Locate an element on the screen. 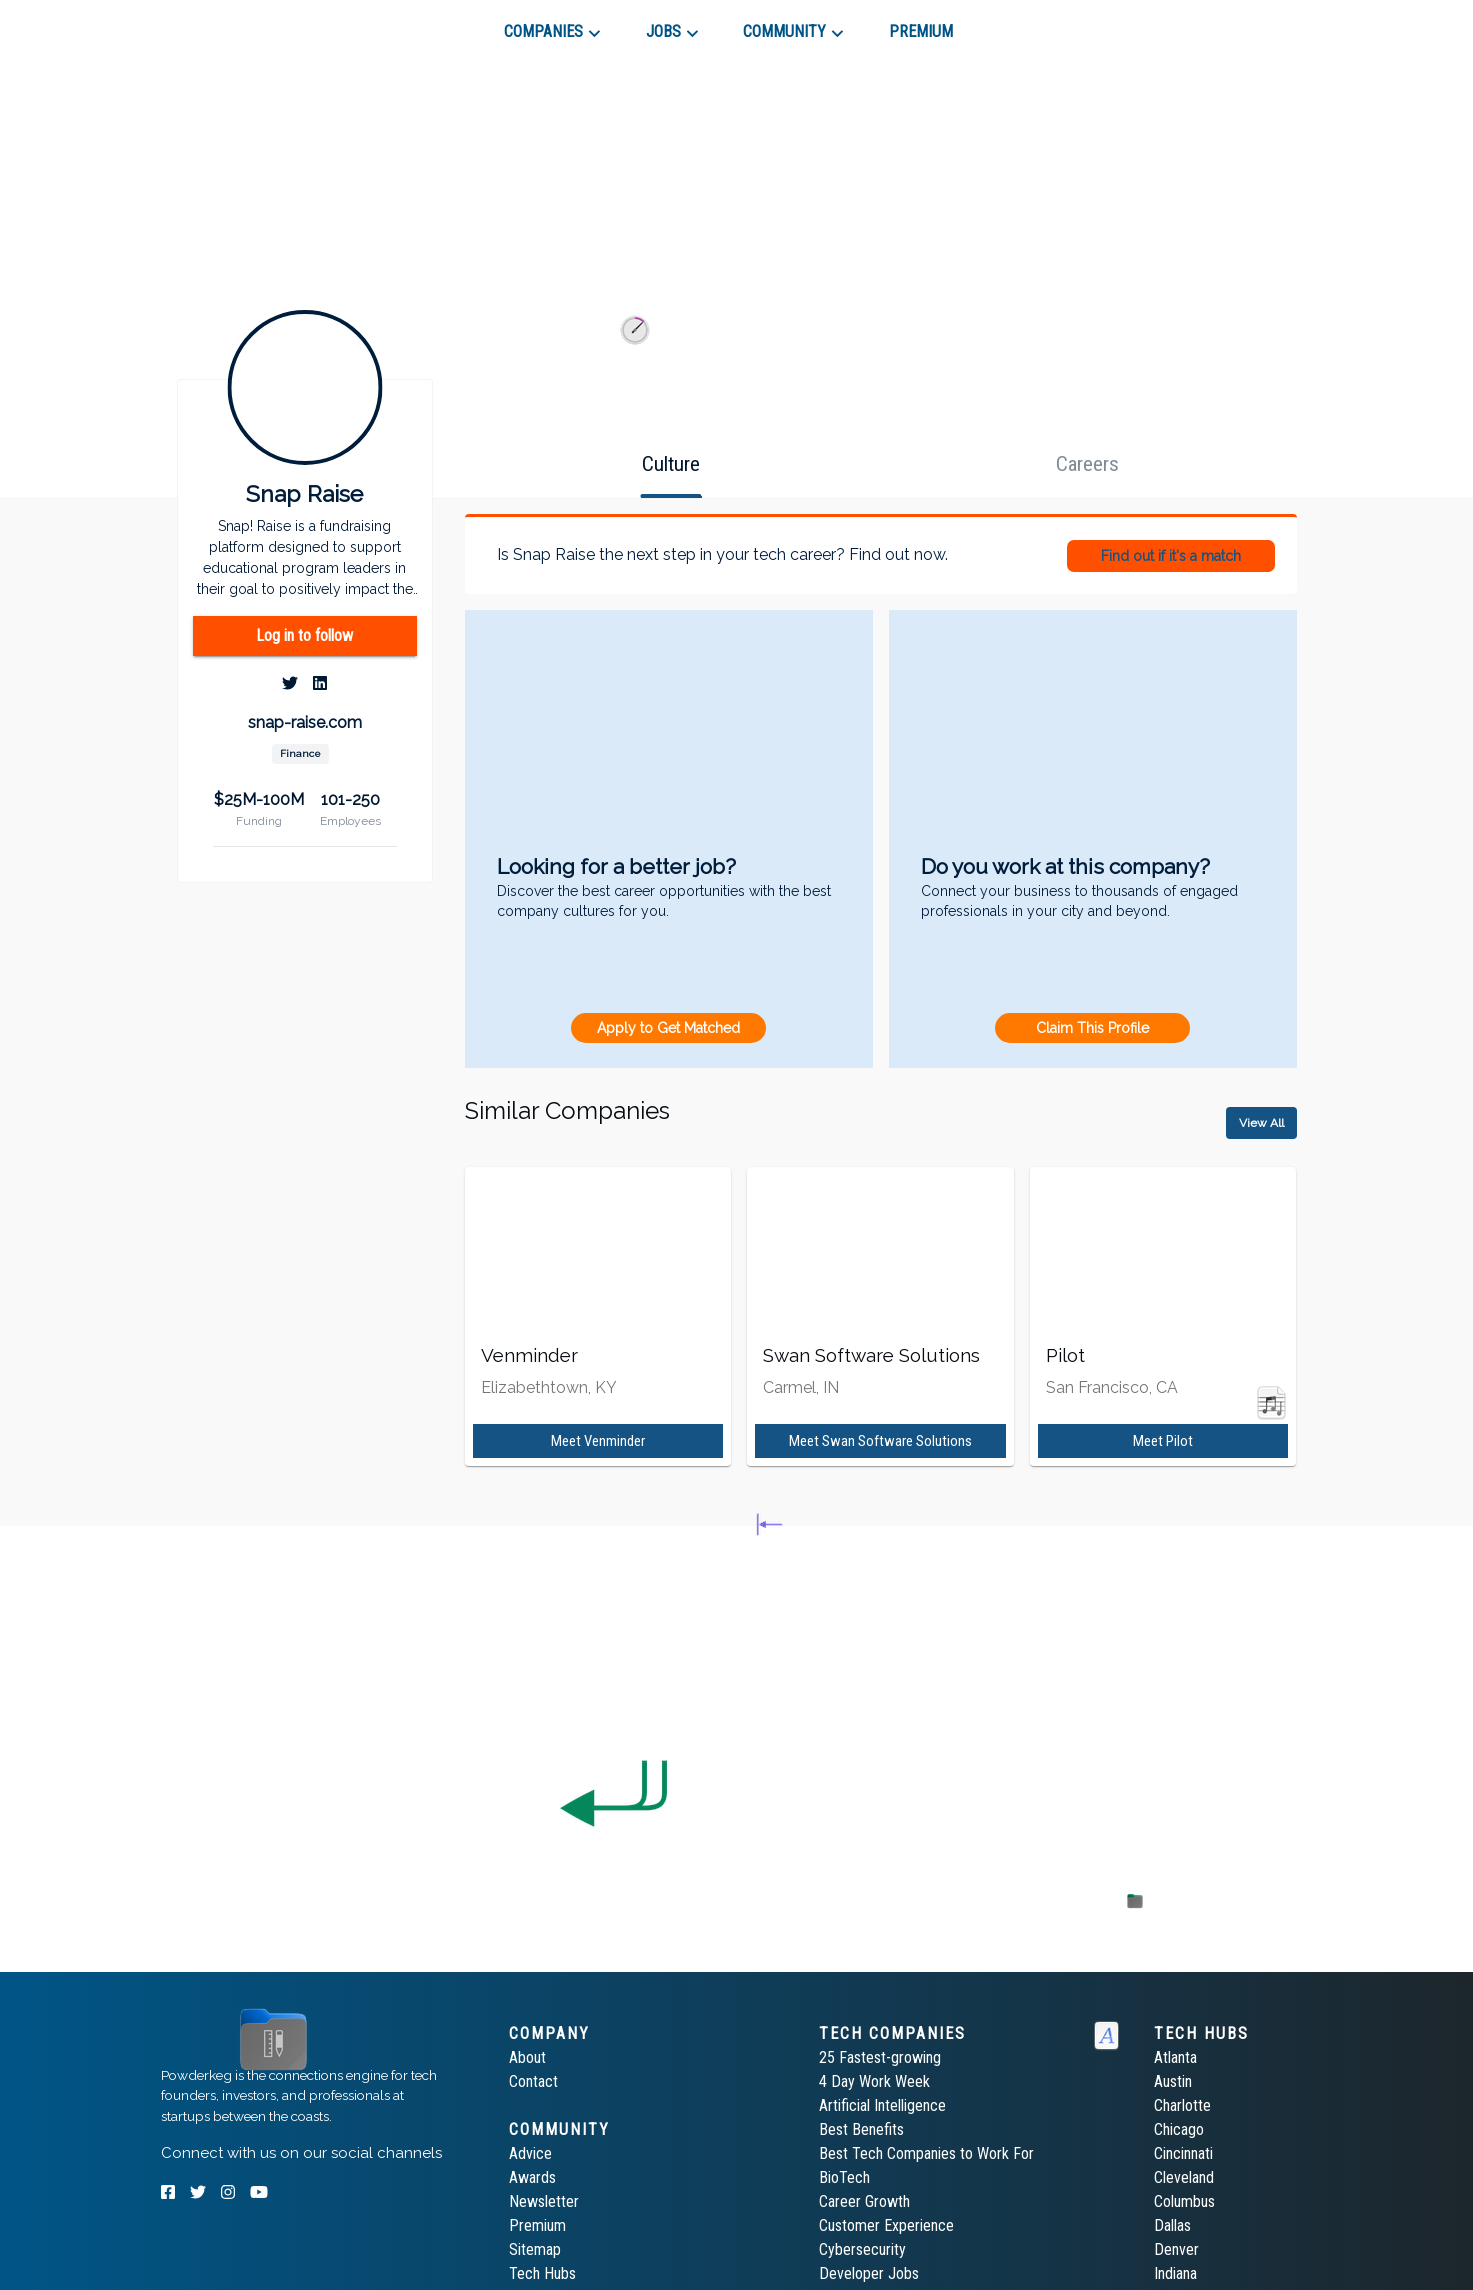 The height and width of the screenshot is (2290, 1473). go to the first item in a list or sequence is located at coordinates (769, 1524).